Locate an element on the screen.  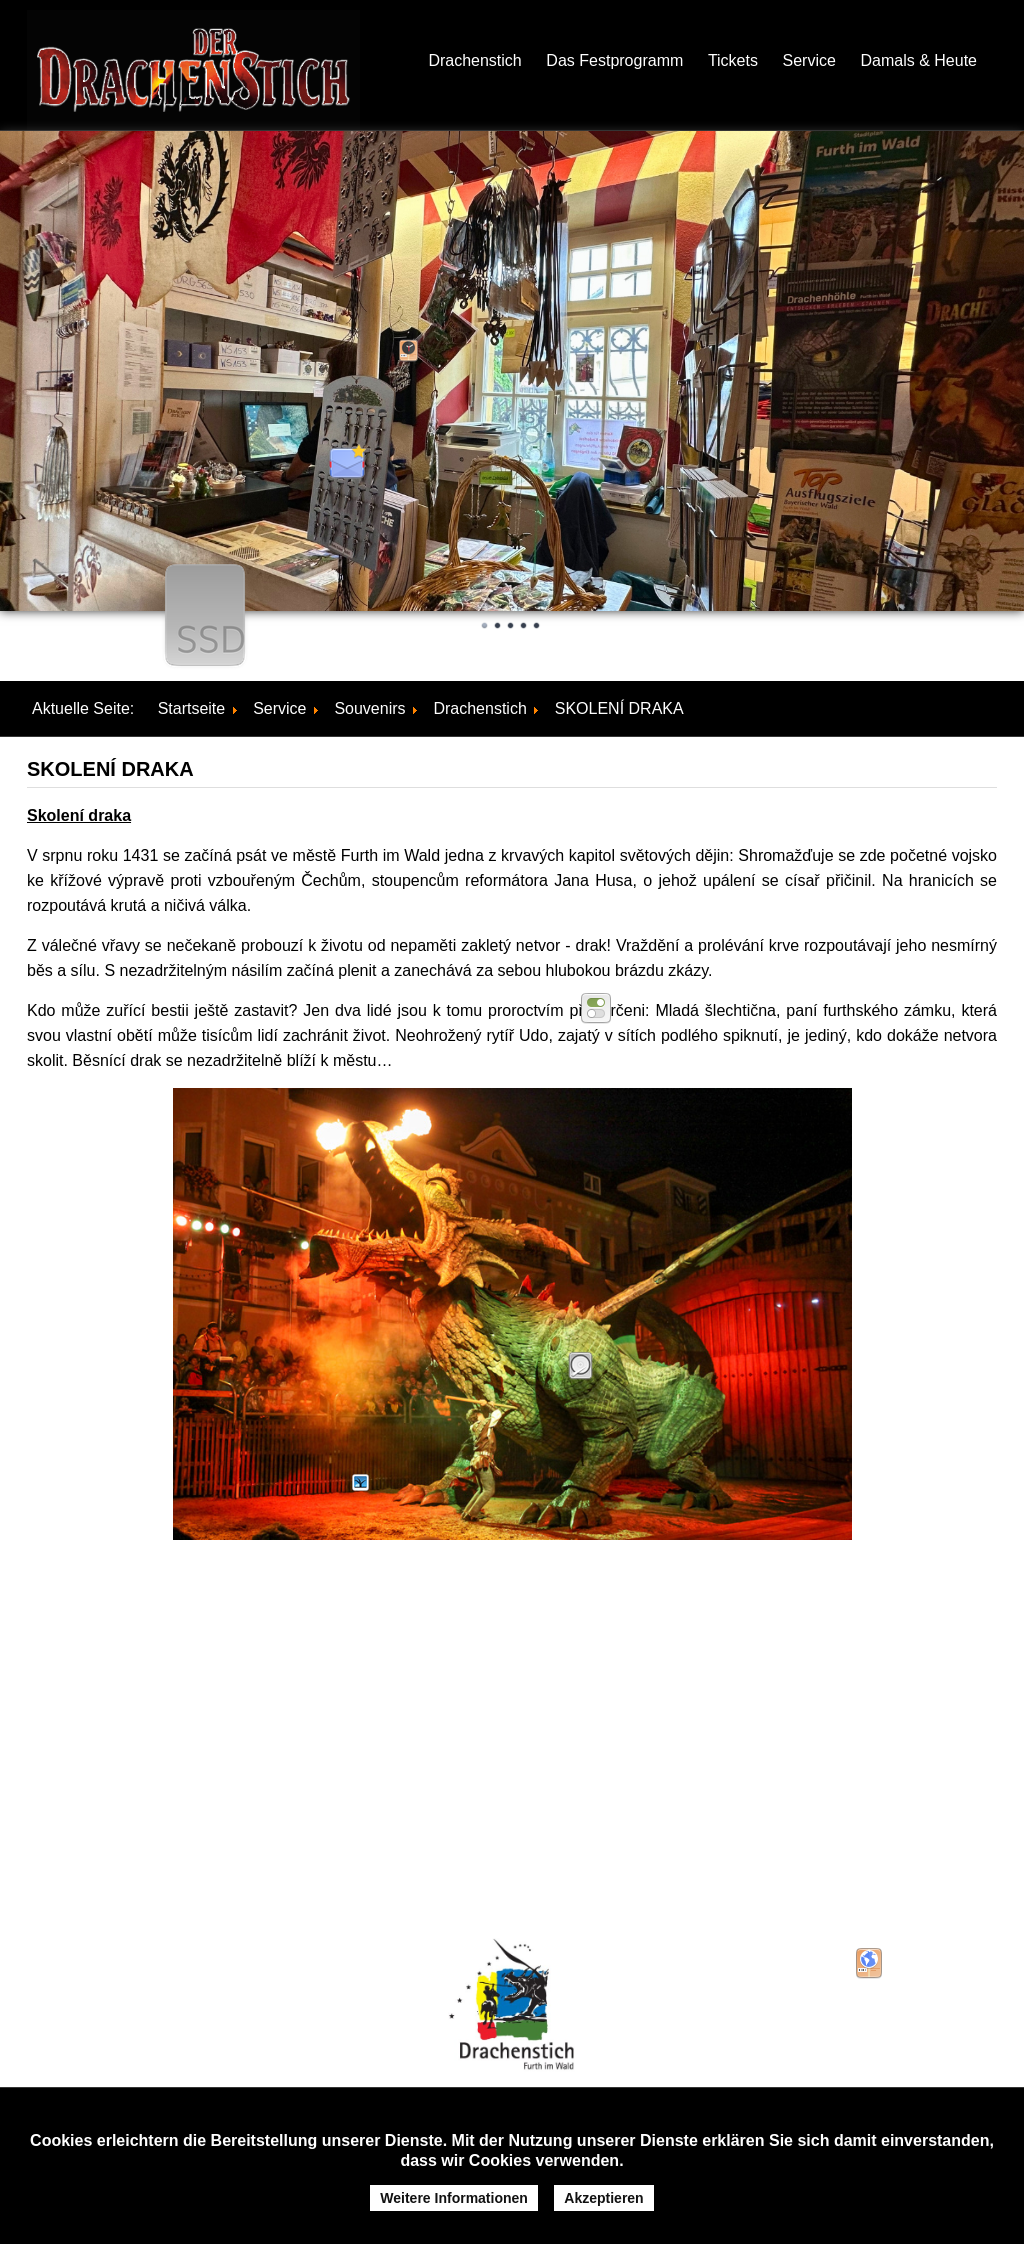
open shotwell photo manager is located at coordinates (360, 1482).